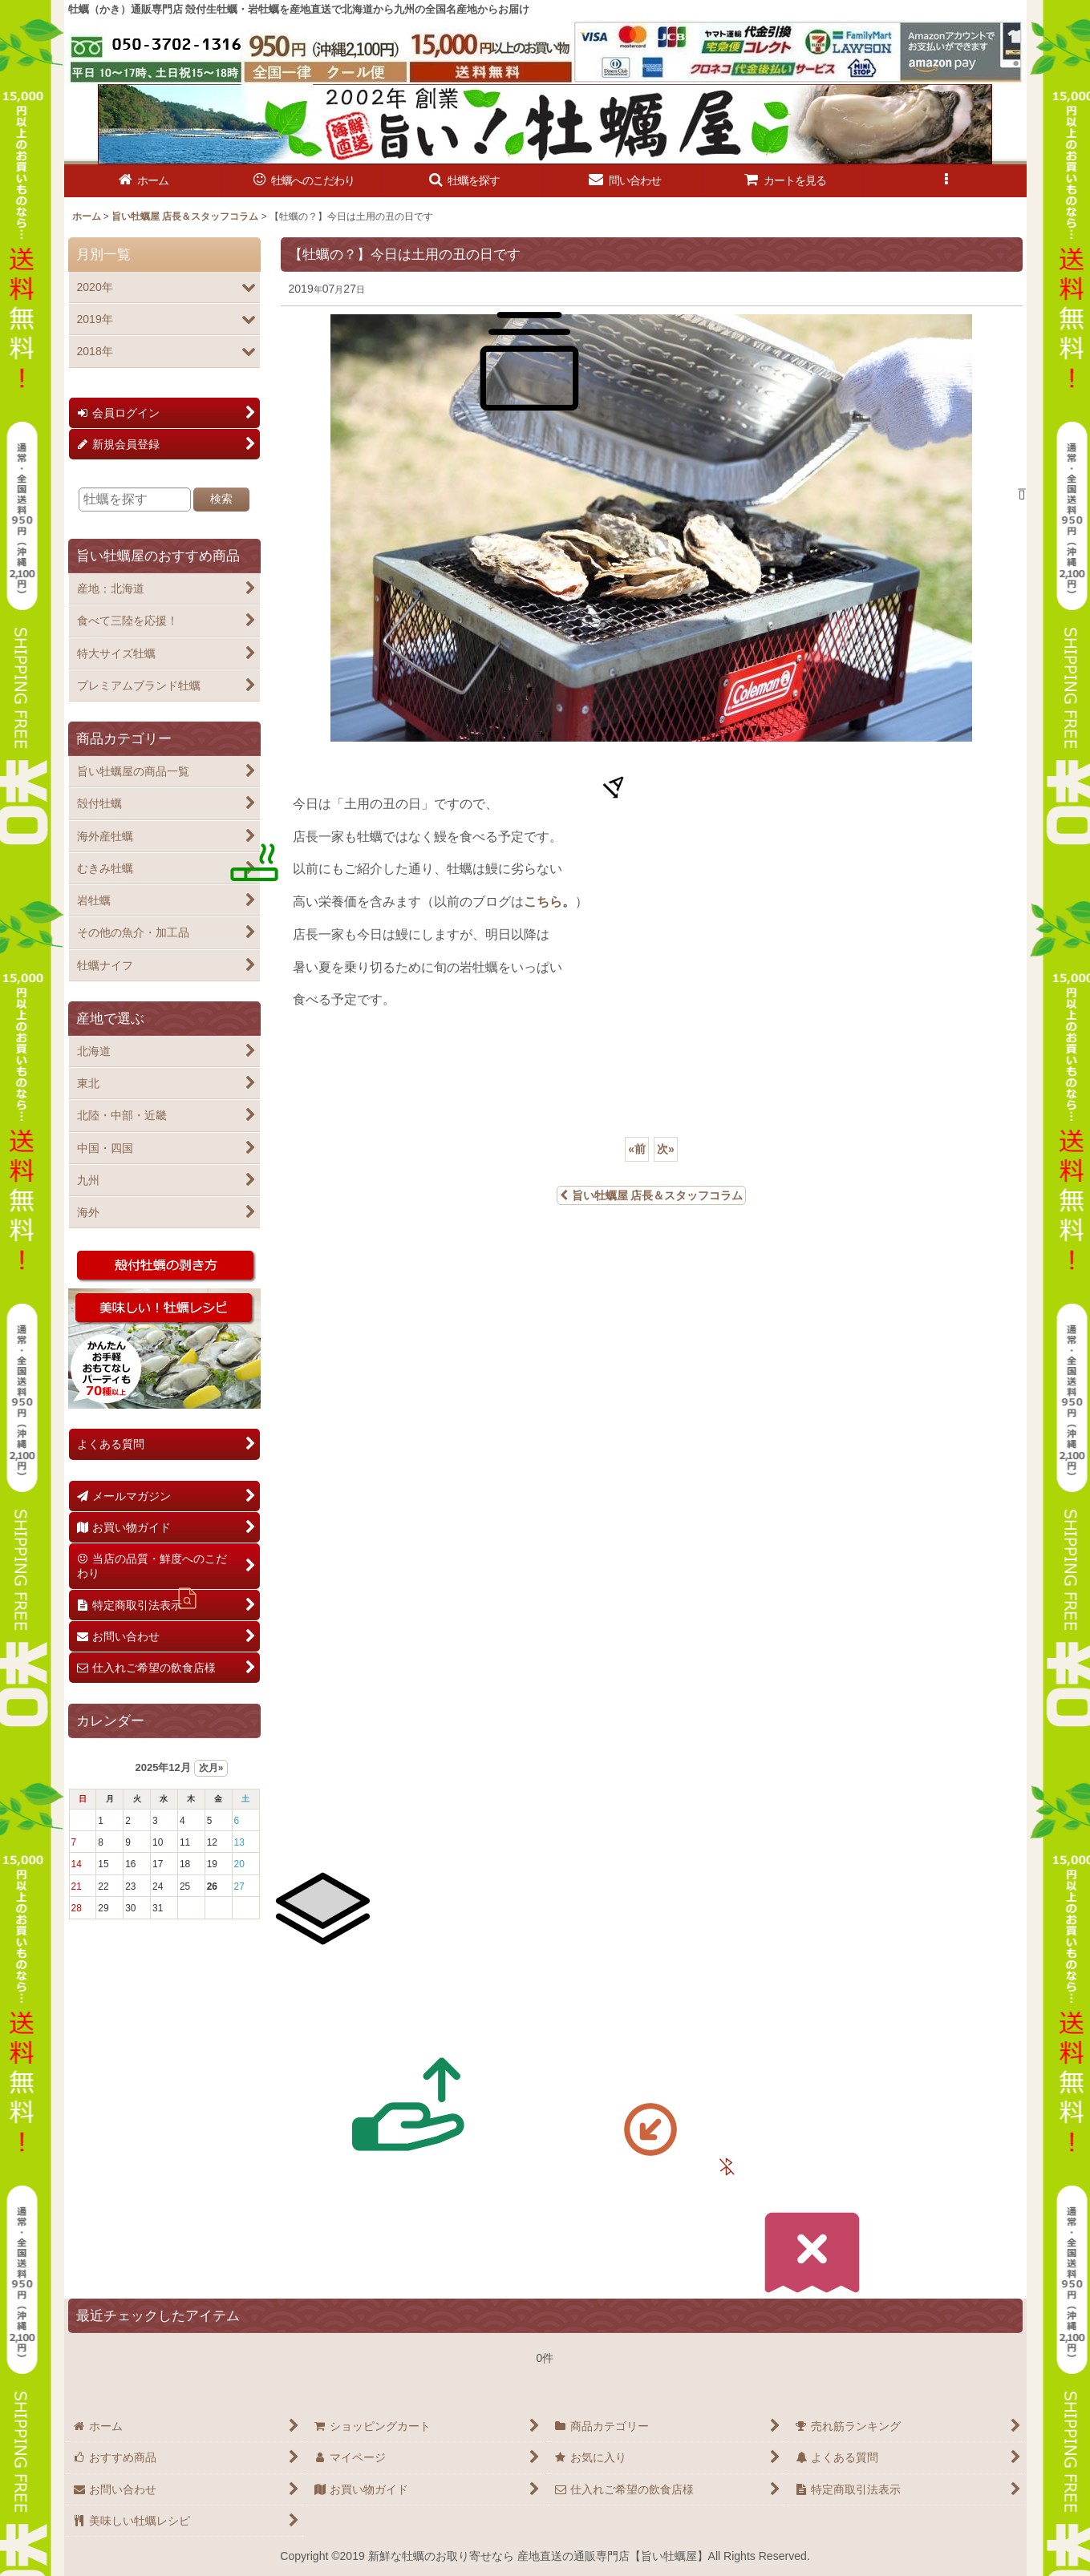 This screenshot has width=1090, height=2576. What do you see at coordinates (812, 2252) in the screenshot?
I see `cancel or void a receipt` at bounding box center [812, 2252].